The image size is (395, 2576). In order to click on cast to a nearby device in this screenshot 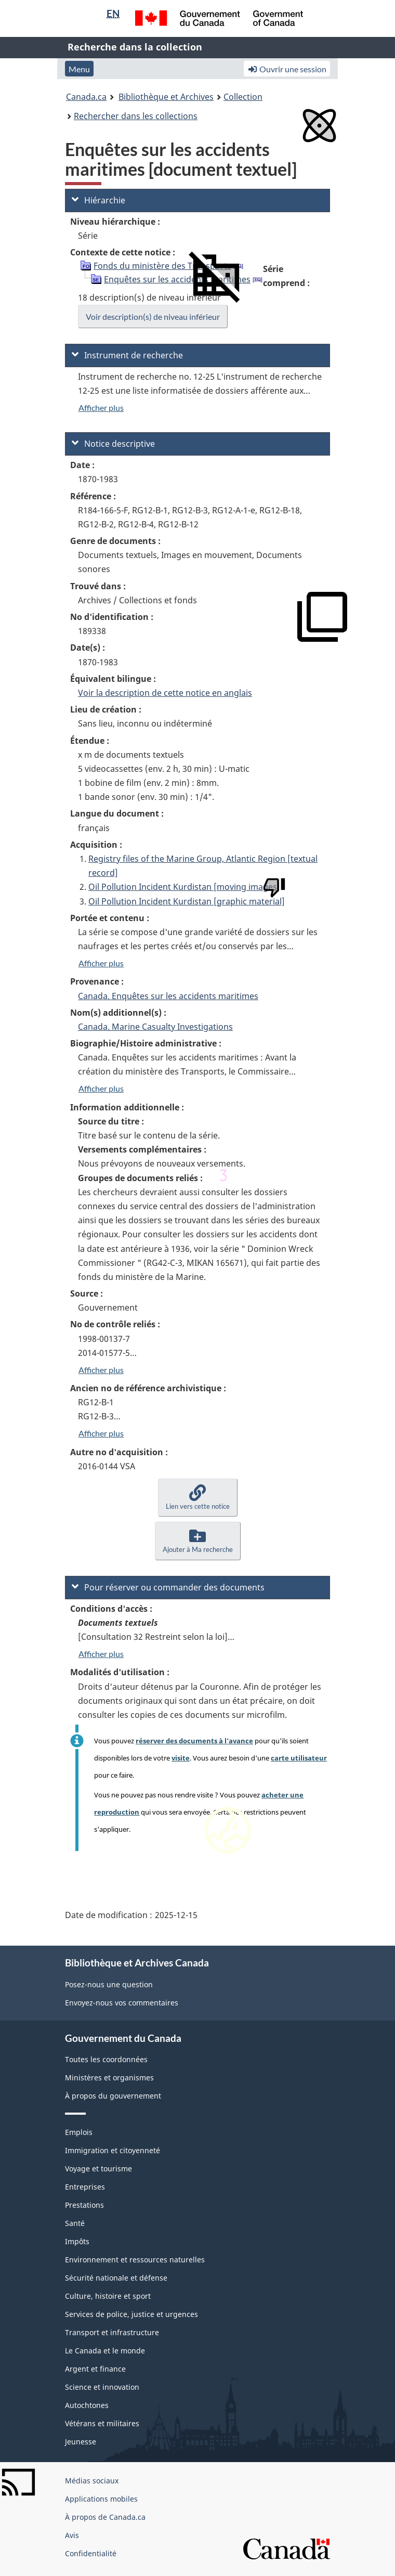, I will do `click(18, 2482)`.